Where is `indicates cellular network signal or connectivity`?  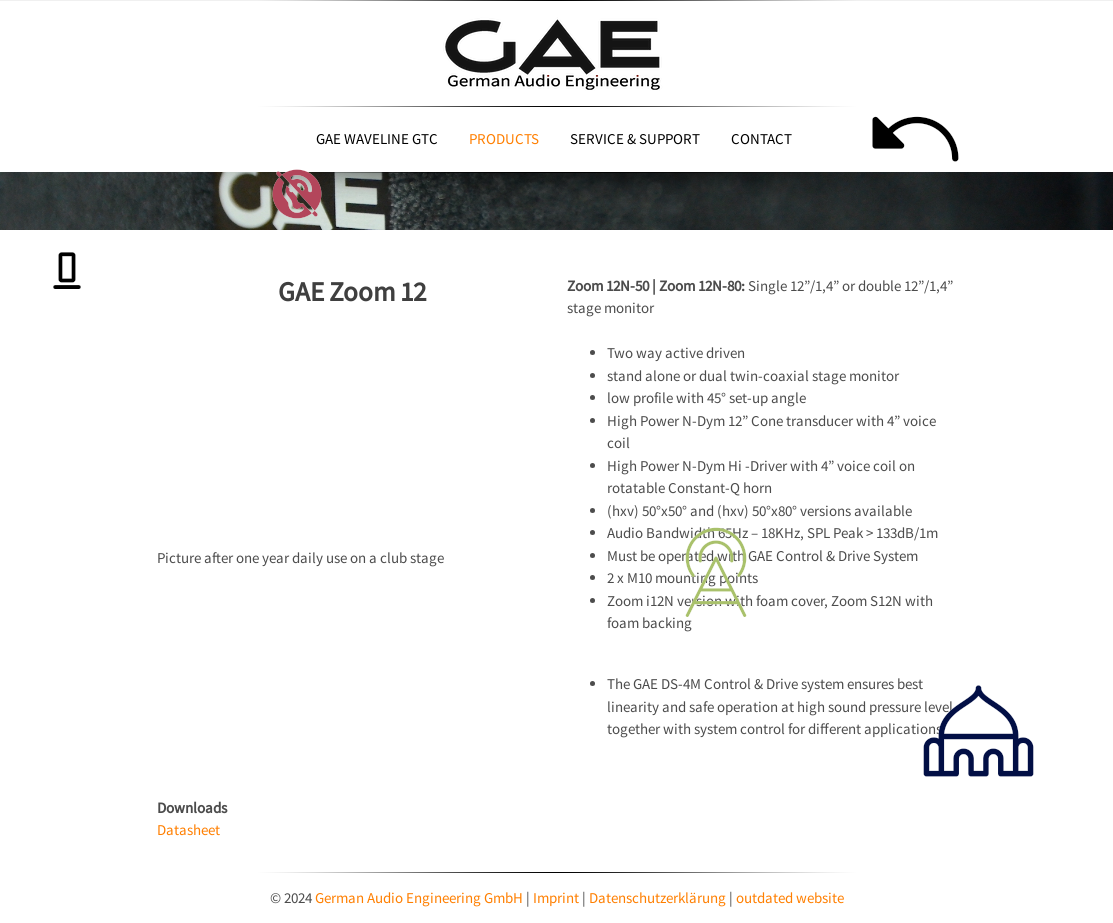
indicates cellular network signal or connectivity is located at coordinates (716, 574).